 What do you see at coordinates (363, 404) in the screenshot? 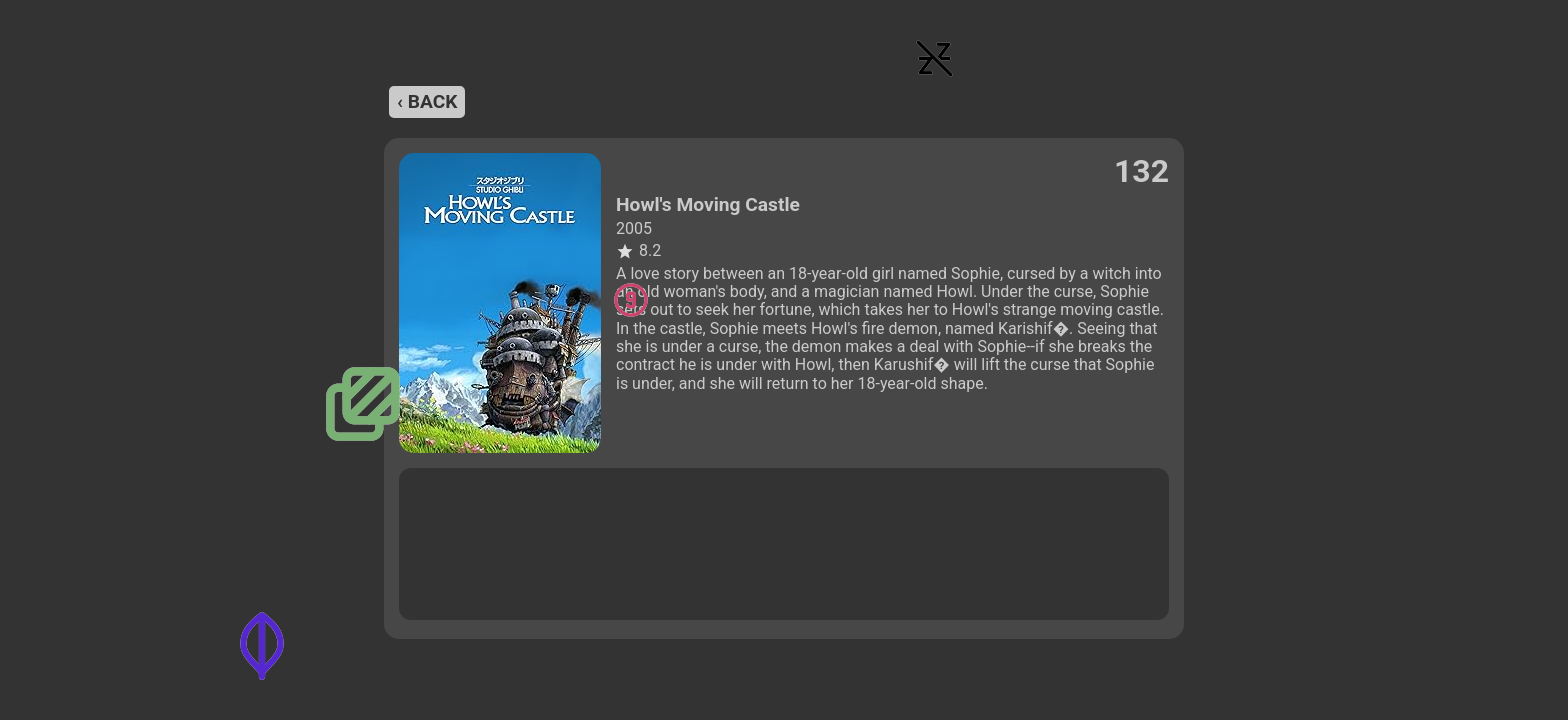
I see `view selected layers in a design tool` at bounding box center [363, 404].